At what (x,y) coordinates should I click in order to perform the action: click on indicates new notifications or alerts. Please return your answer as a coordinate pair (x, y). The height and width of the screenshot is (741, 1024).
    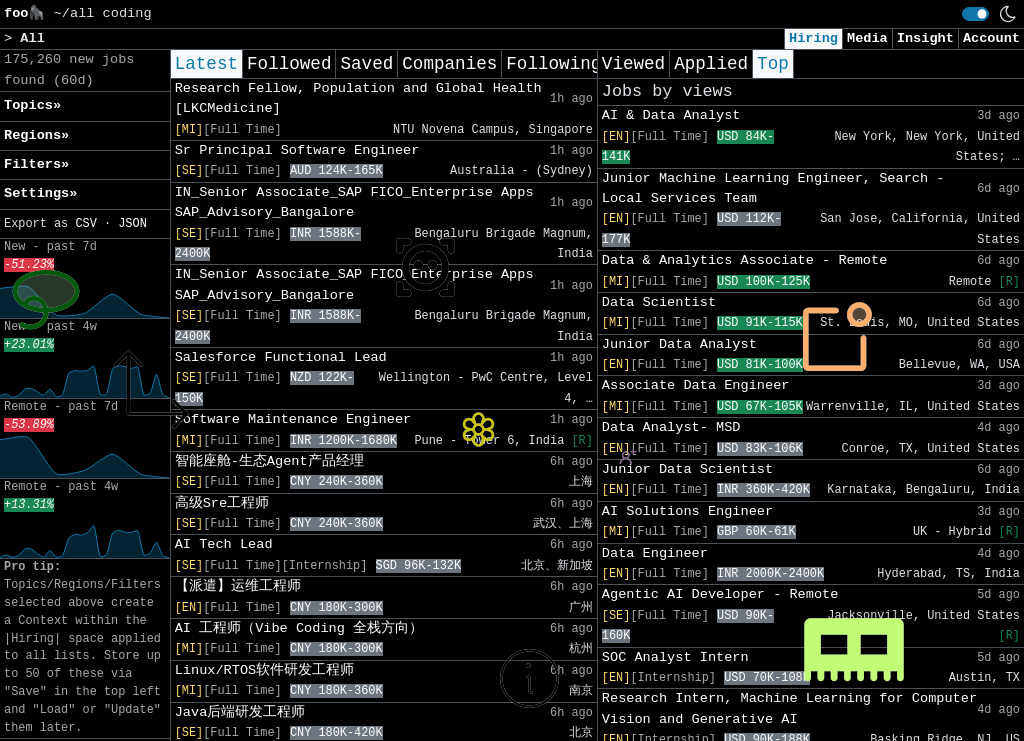
    Looking at the image, I should click on (836, 338).